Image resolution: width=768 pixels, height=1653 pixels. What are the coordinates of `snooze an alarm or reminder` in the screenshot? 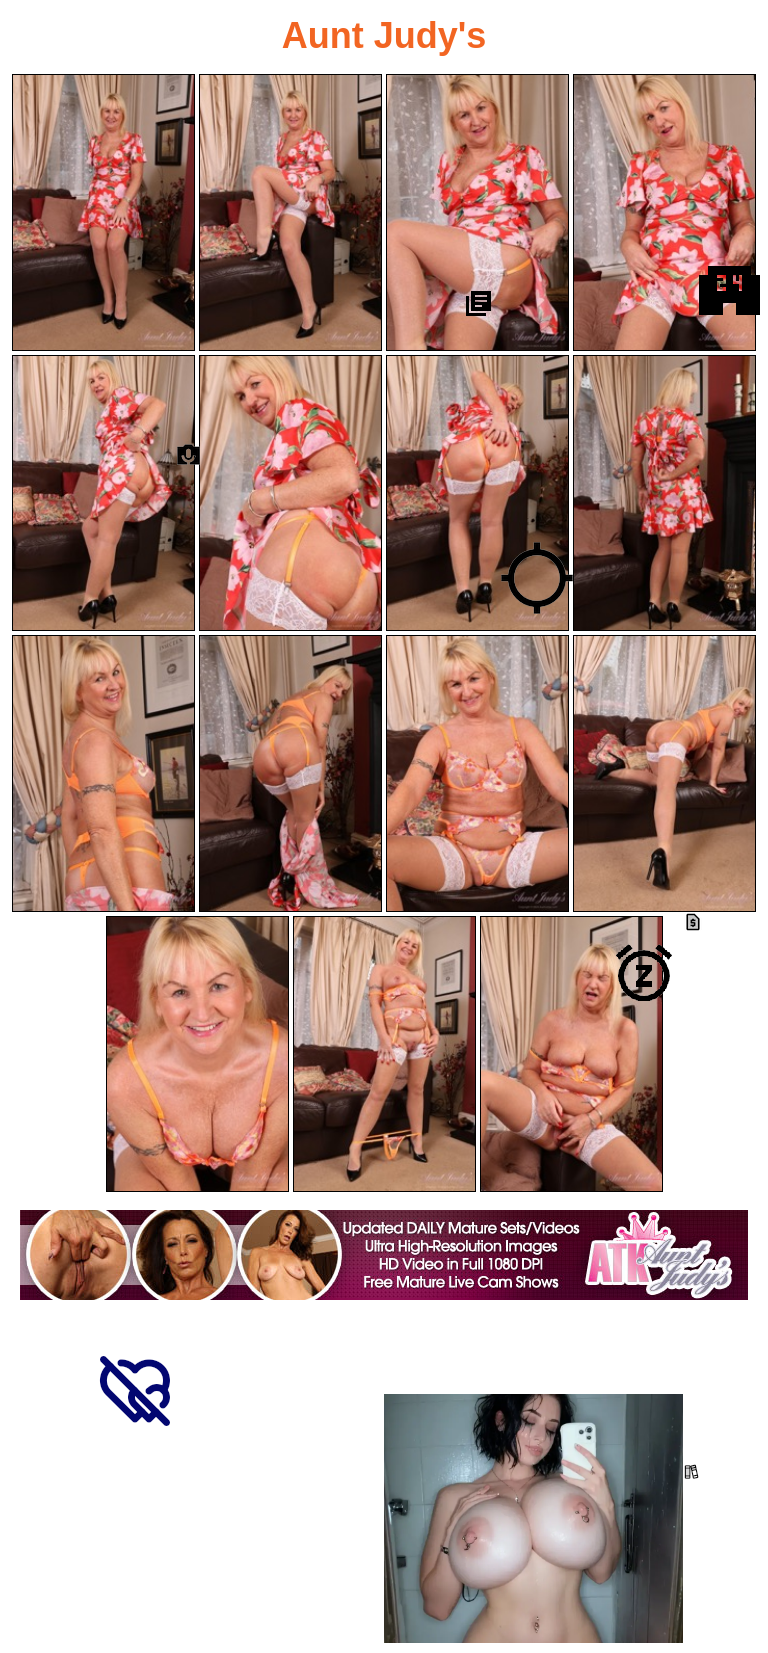 It's located at (644, 973).